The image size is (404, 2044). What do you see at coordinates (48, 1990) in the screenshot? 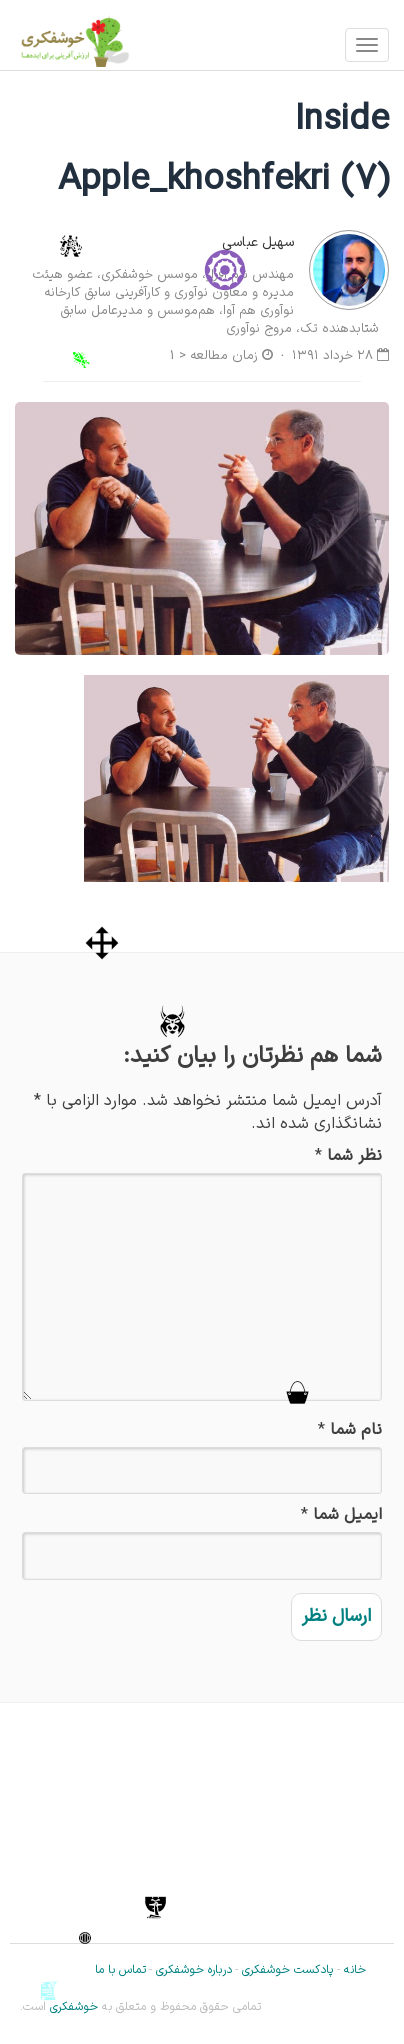
I see `pin or mark an important note` at bounding box center [48, 1990].